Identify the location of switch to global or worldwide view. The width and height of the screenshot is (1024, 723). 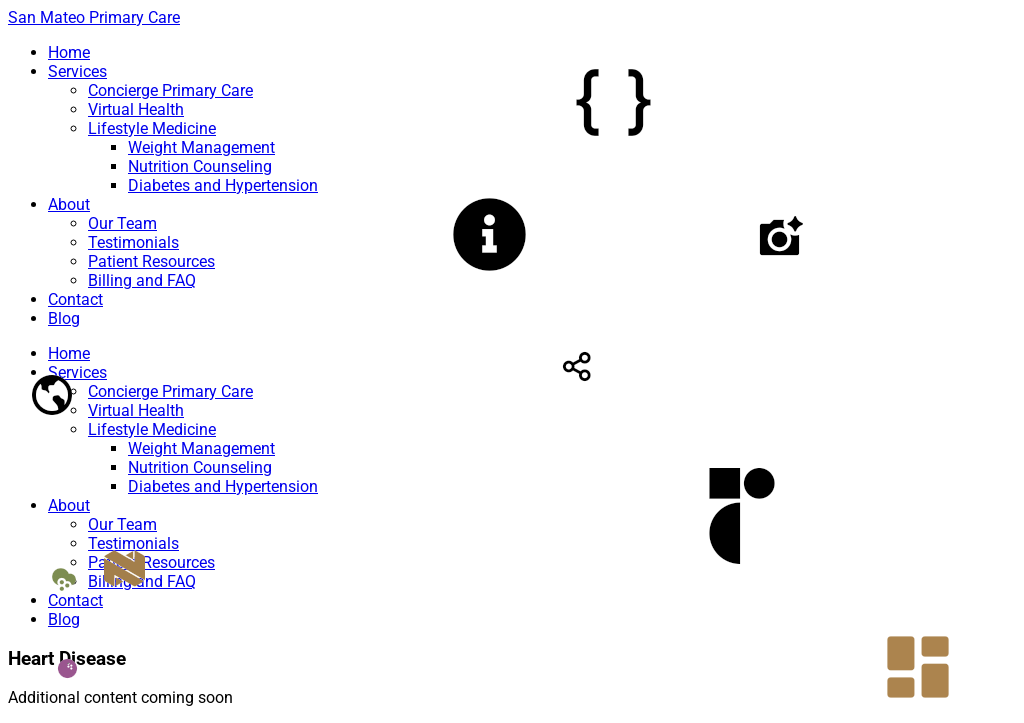
(52, 395).